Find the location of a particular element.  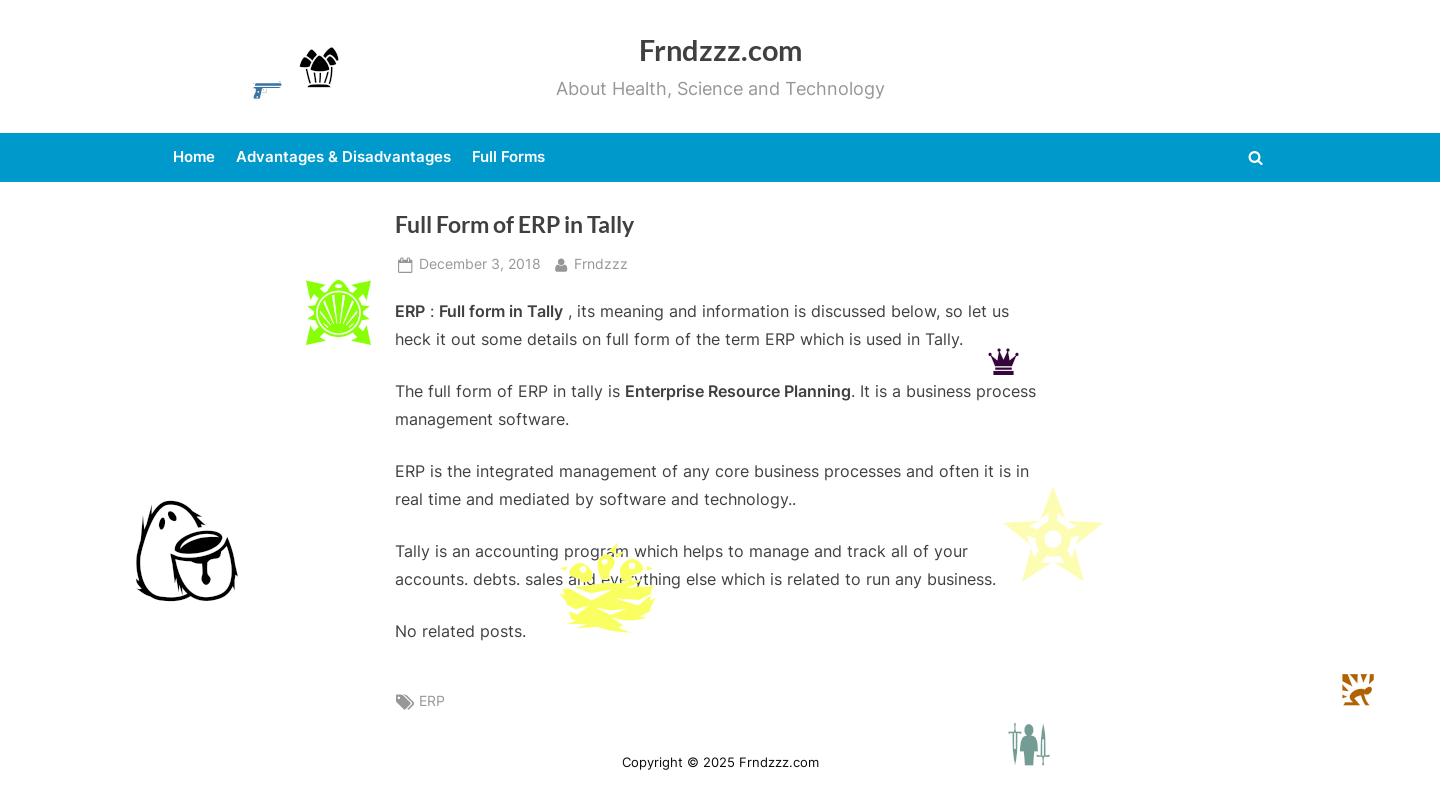

select pistol weapon in game is located at coordinates (267, 90).